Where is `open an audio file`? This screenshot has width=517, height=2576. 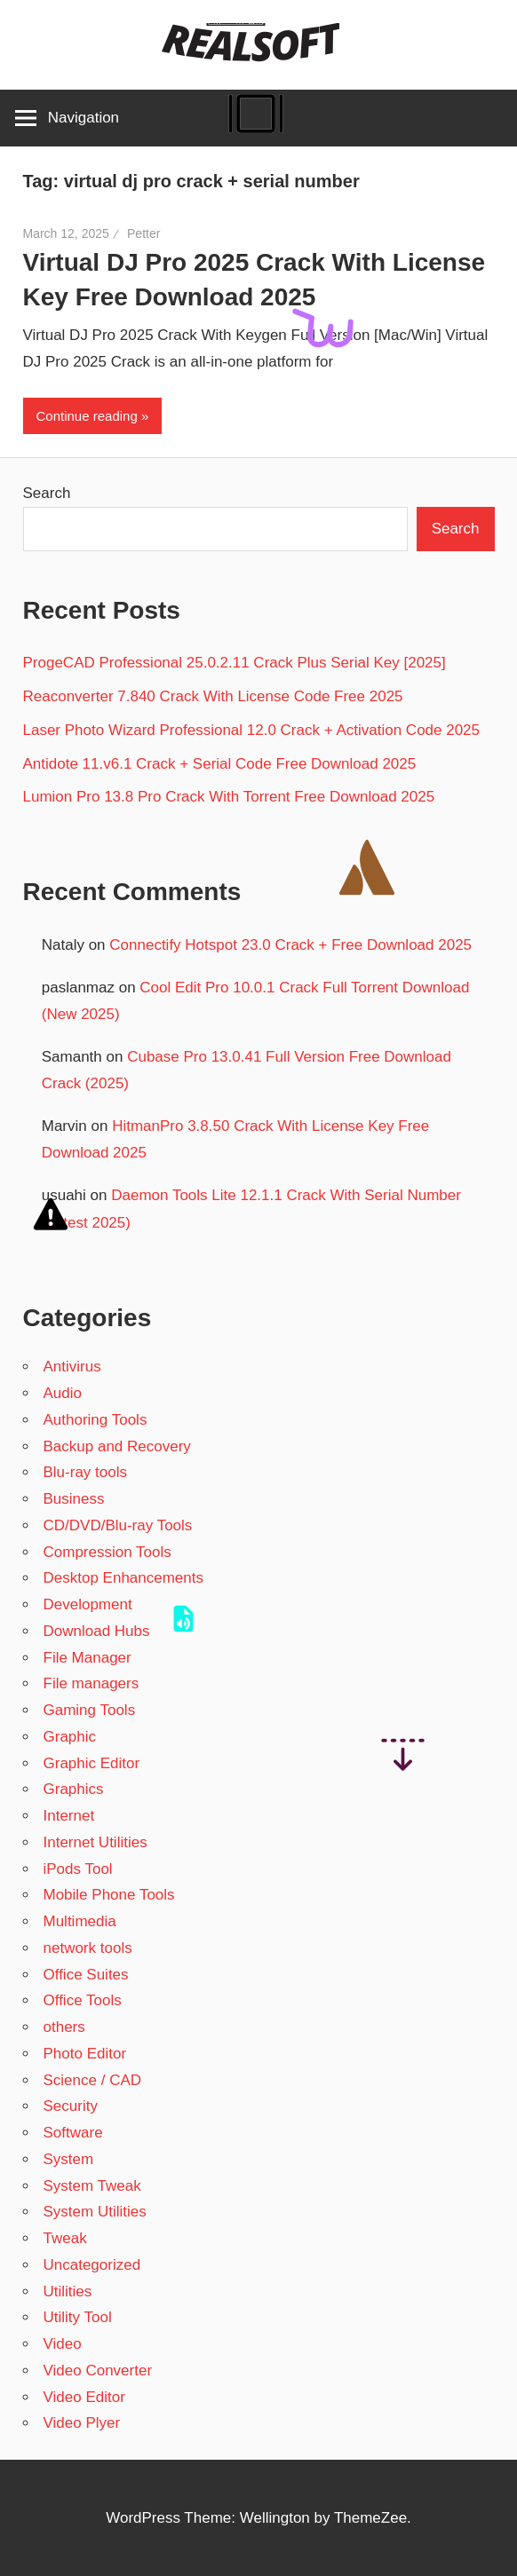
open an audio file is located at coordinates (183, 1618).